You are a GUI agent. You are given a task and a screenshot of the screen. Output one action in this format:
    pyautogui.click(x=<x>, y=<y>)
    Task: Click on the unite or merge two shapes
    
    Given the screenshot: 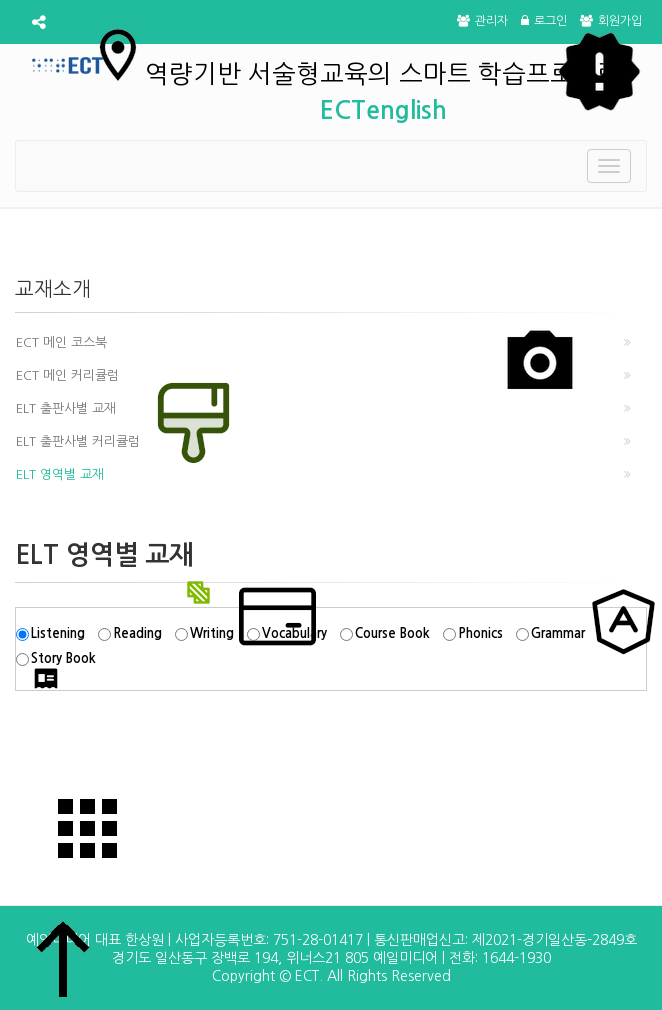 What is the action you would take?
    pyautogui.click(x=198, y=592)
    